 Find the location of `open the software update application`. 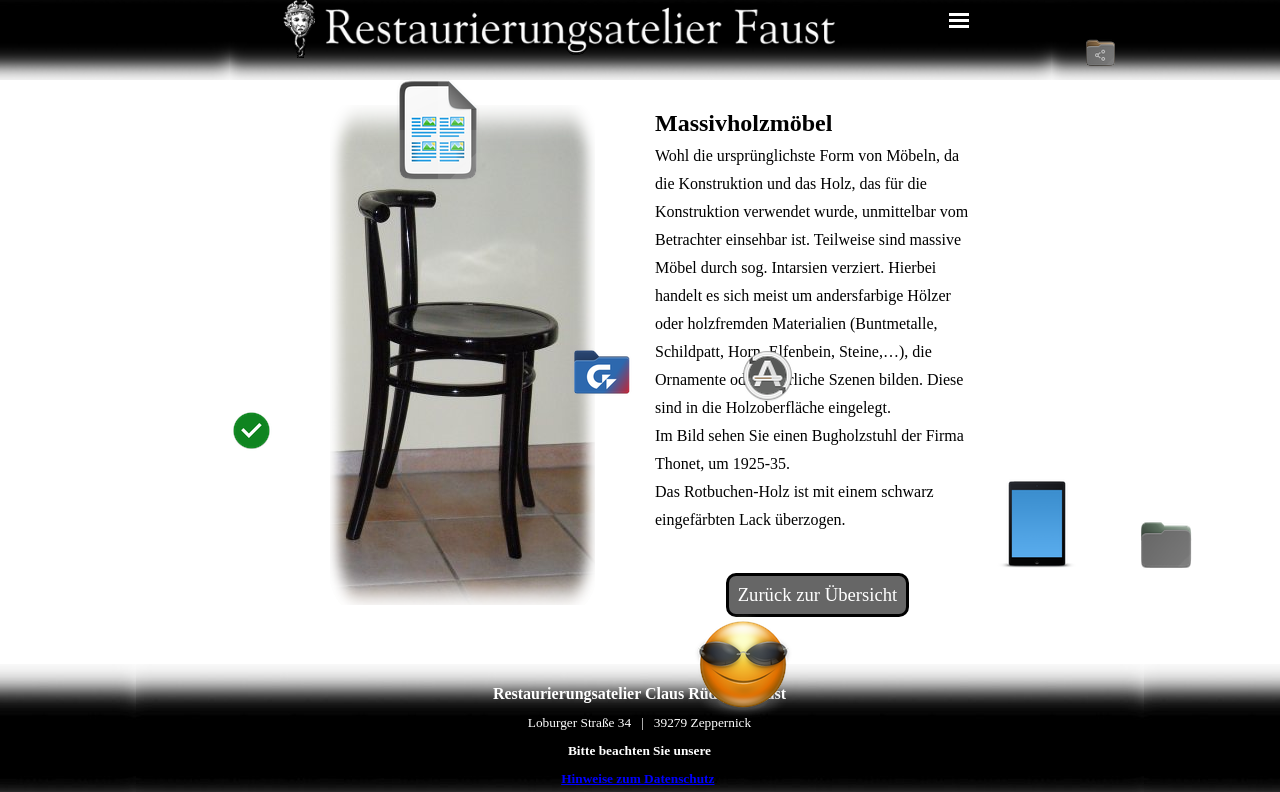

open the software update application is located at coordinates (767, 375).